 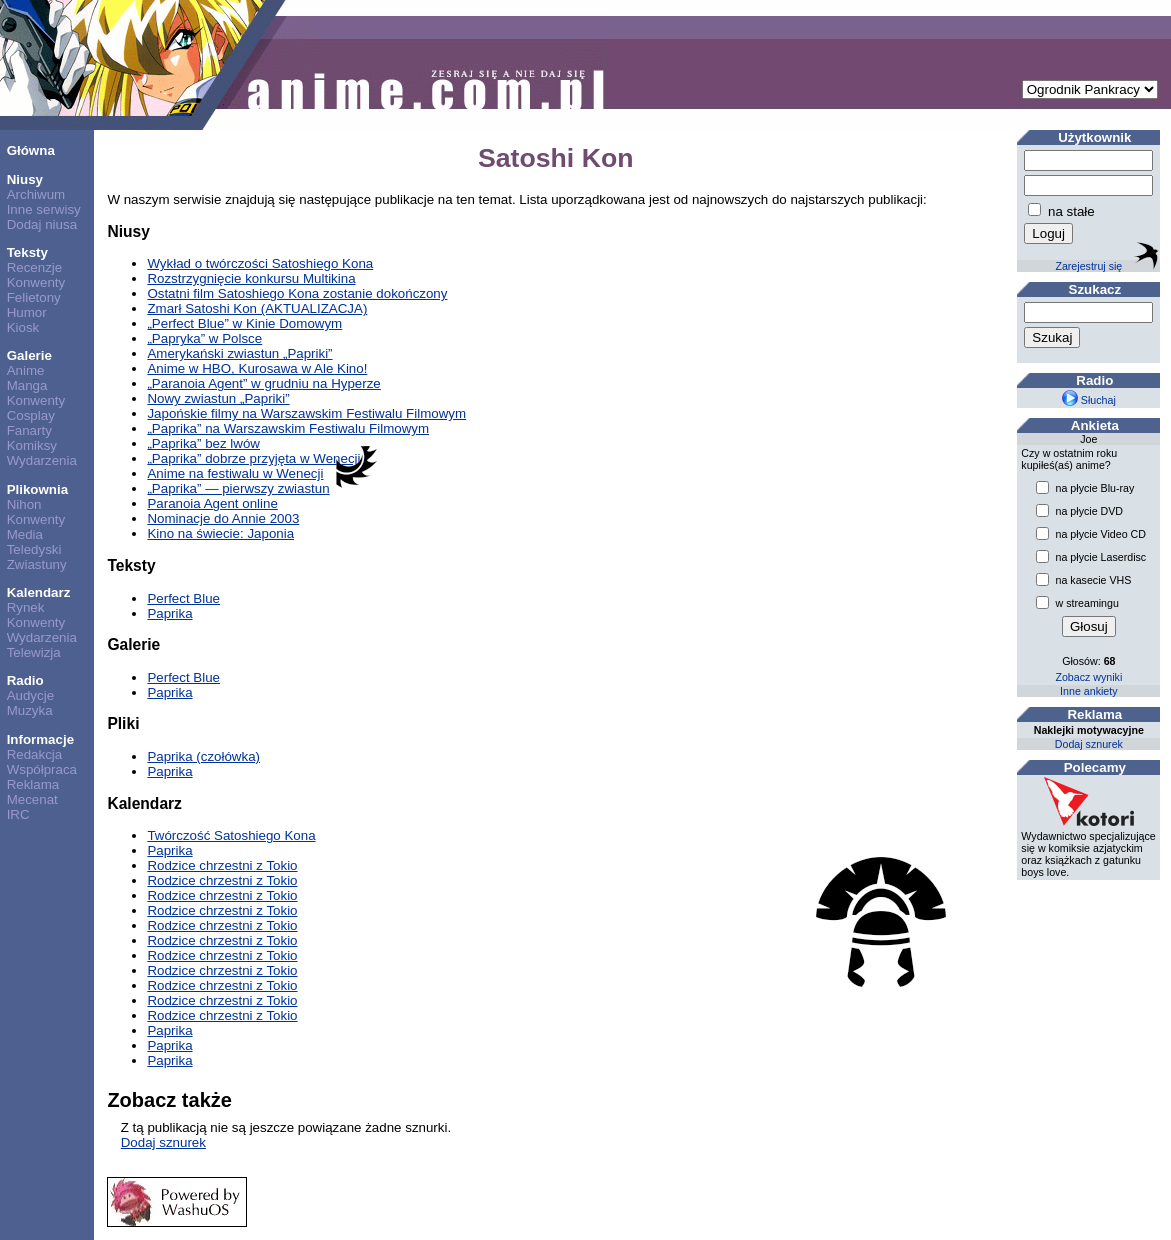 I want to click on equip or select a saw blade weapon, so click(x=357, y=467).